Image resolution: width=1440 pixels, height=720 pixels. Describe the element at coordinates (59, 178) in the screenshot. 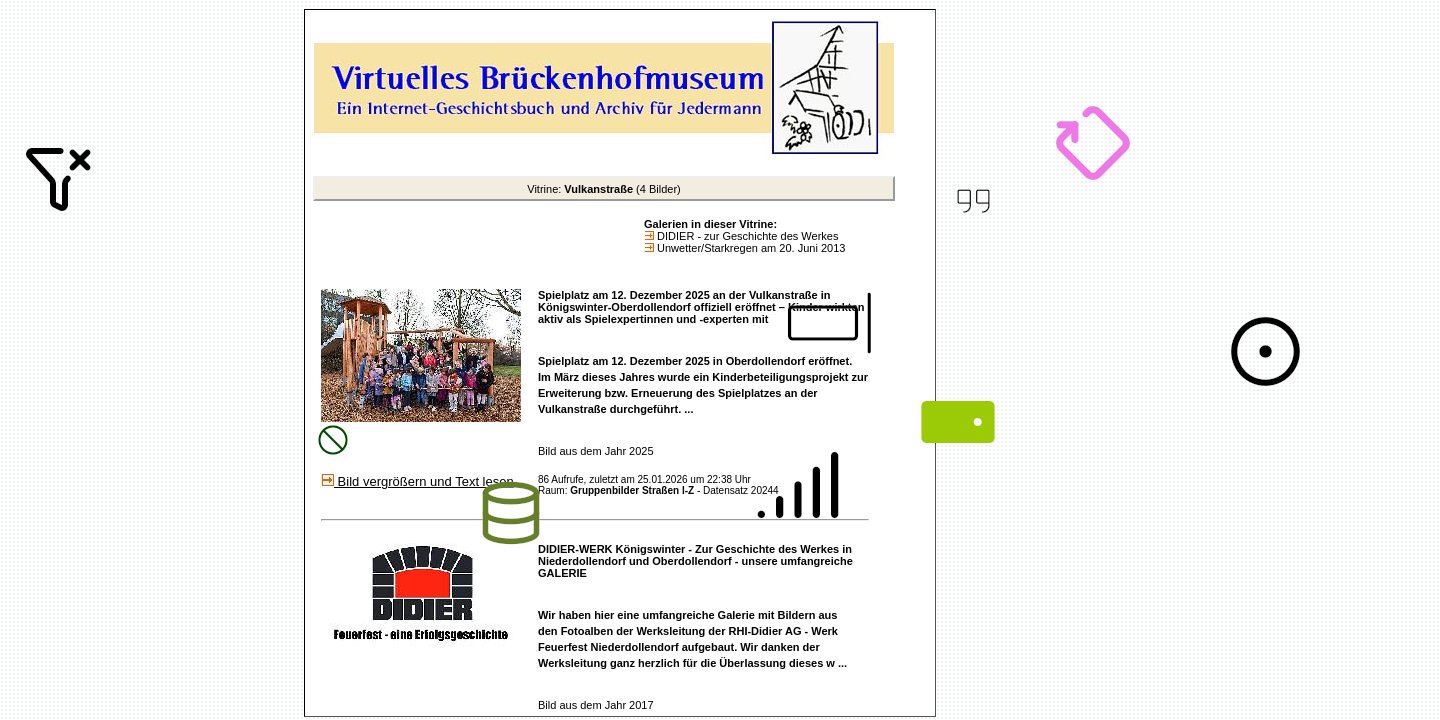

I see `clear all active filters` at that location.